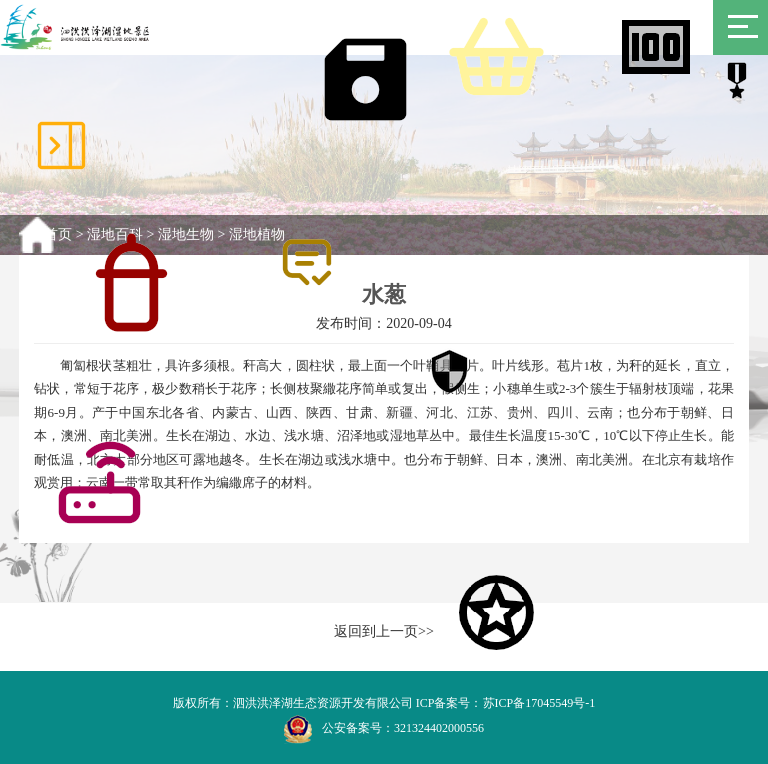 Image resolution: width=768 pixels, height=764 pixels. Describe the element at coordinates (307, 261) in the screenshot. I see `message sent successfully` at that location.